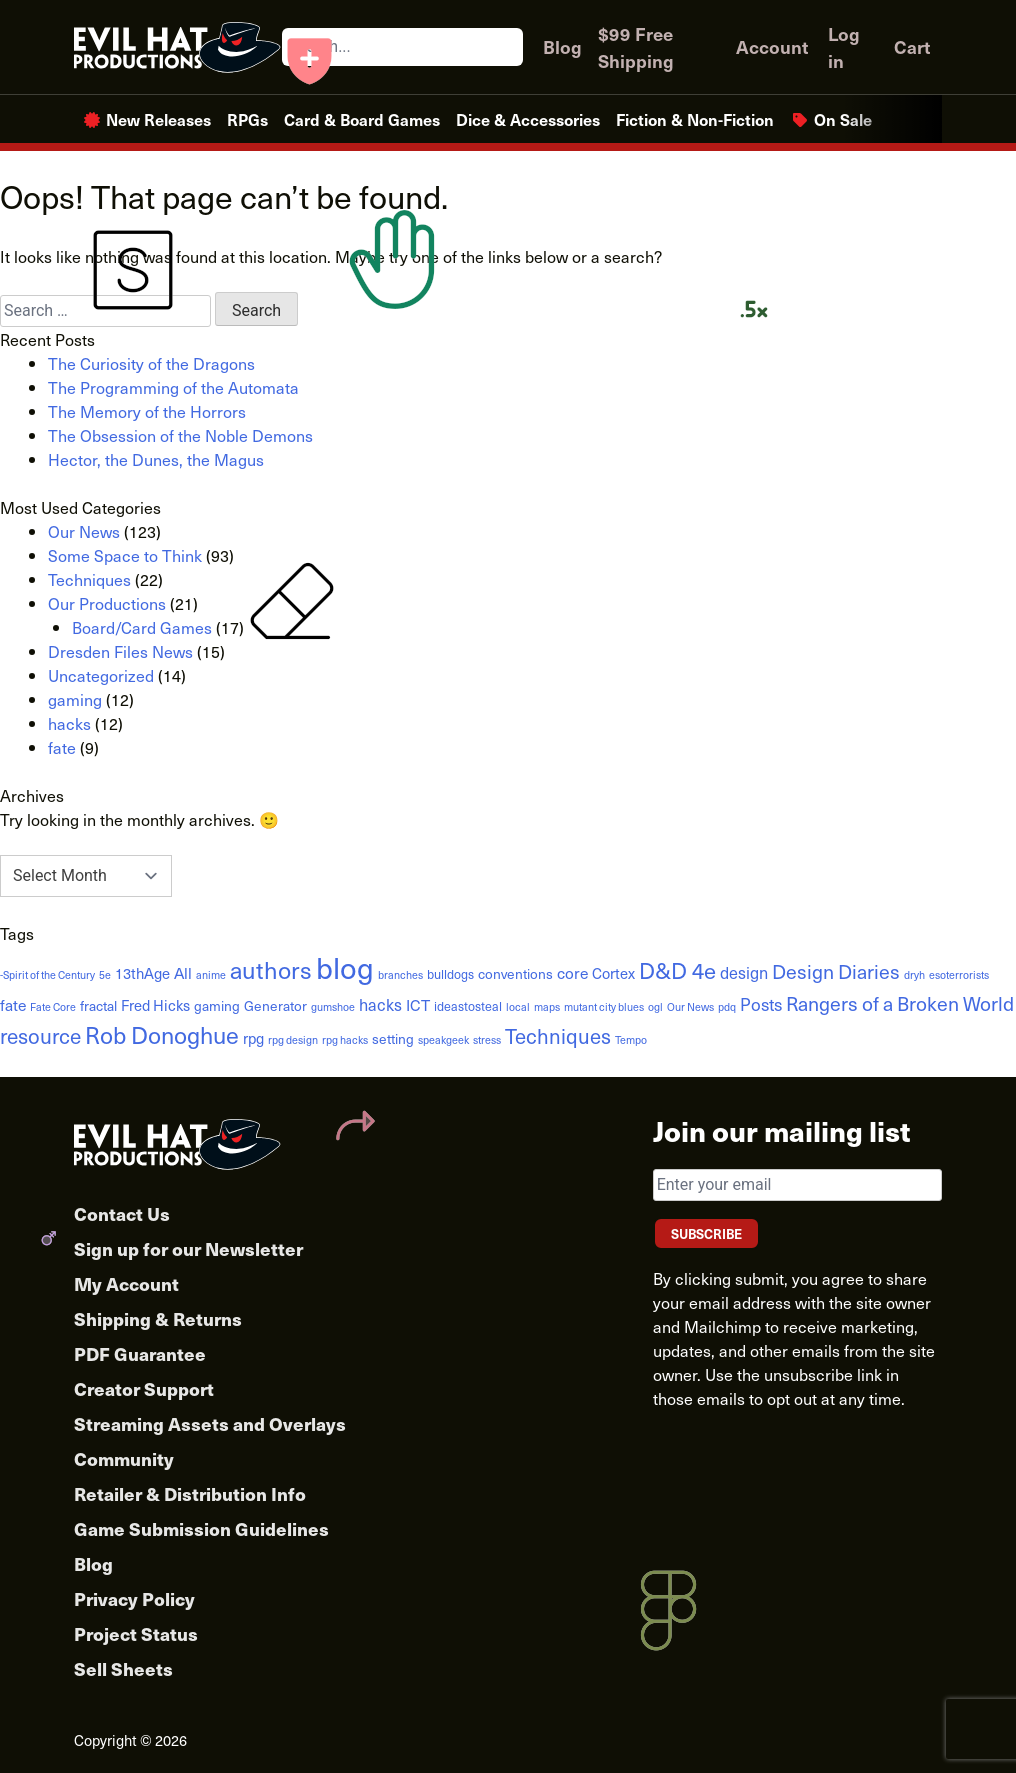  I want to click on share or forward content, so click(355, 1125).